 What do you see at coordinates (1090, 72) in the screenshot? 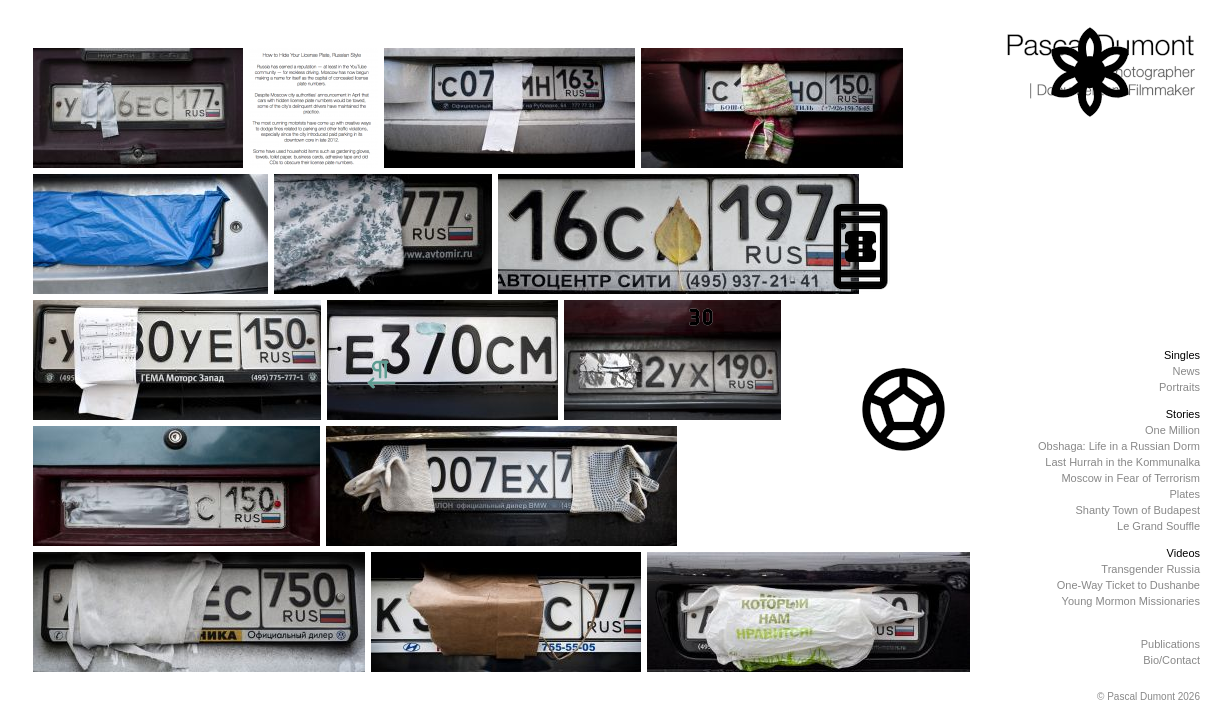
I see `apply a vintage or retro photo filter` at bounding box center [1090, 72].